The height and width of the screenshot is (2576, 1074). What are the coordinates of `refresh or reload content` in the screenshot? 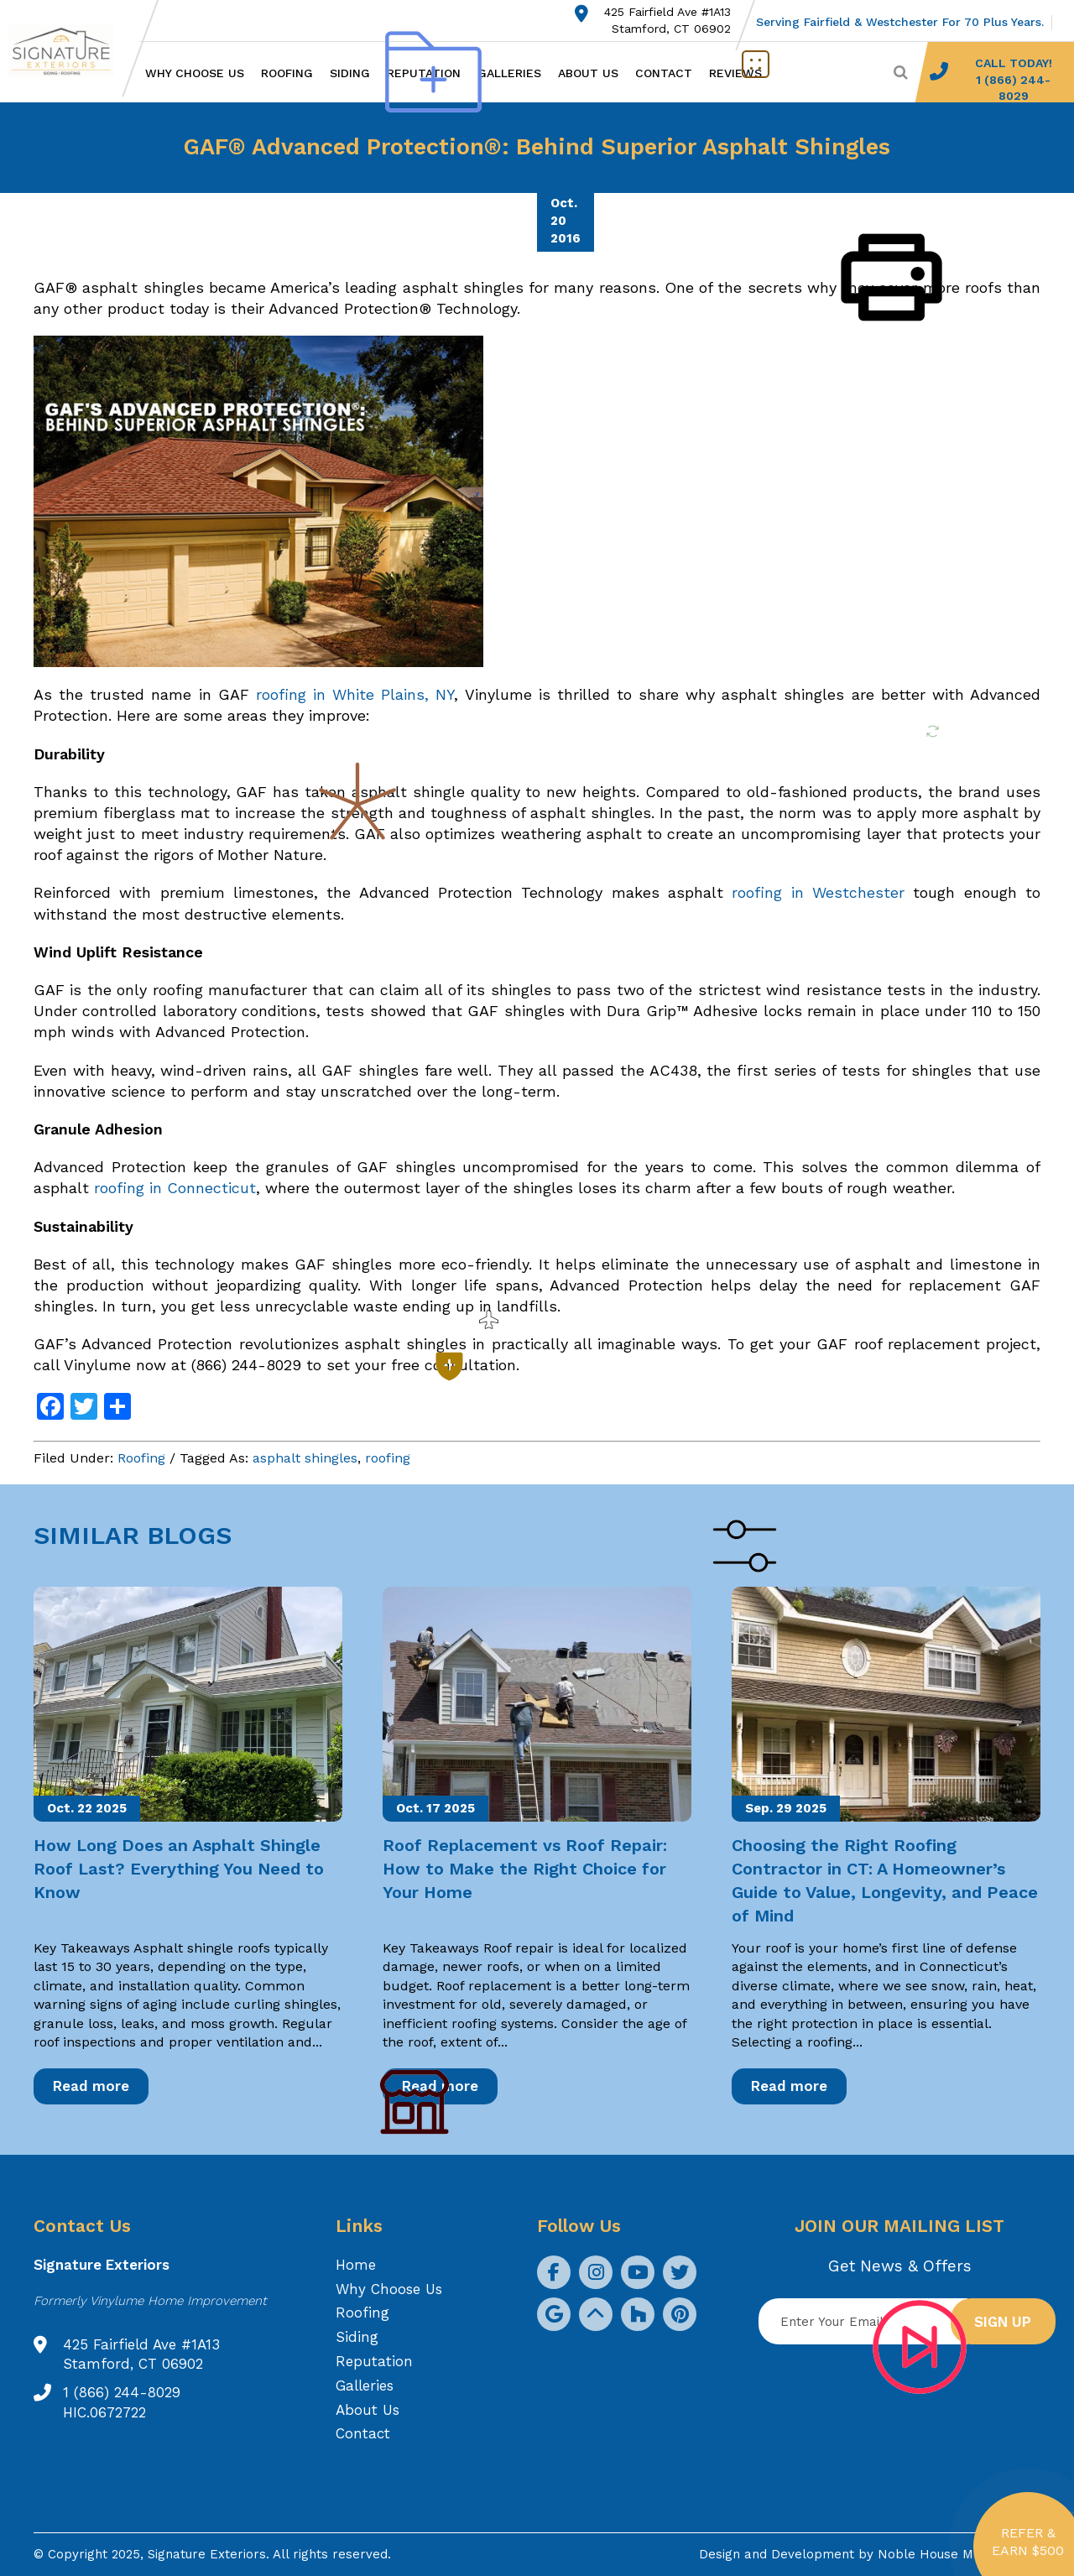 It's located at (932, 731).